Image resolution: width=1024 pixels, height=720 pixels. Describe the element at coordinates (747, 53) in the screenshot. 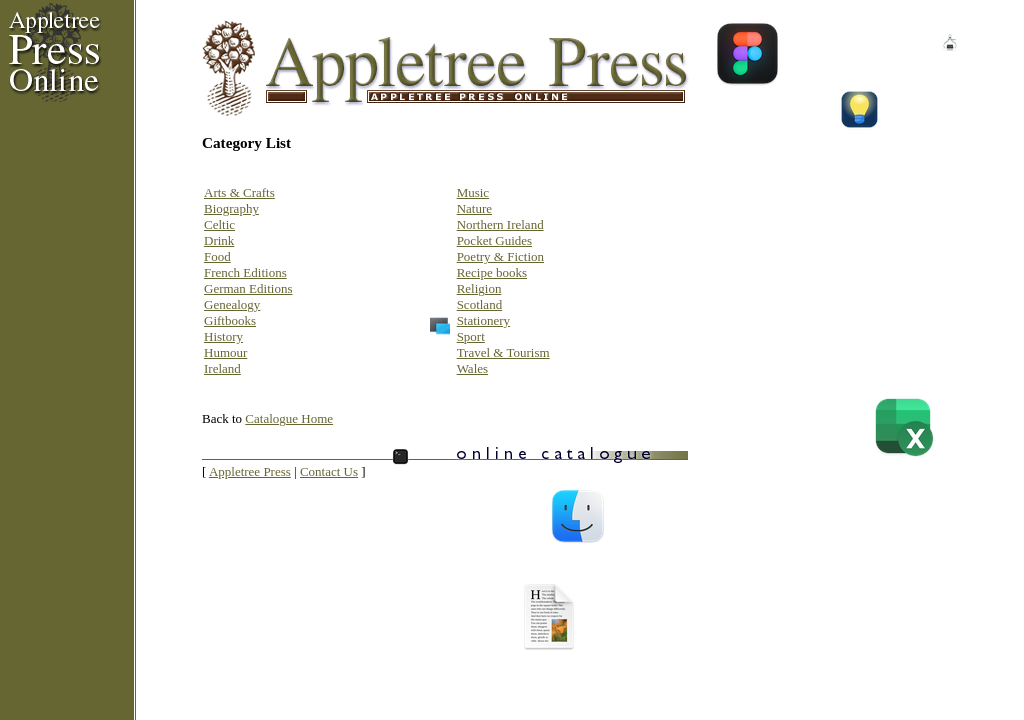

I see `open Figma design application` at that location.